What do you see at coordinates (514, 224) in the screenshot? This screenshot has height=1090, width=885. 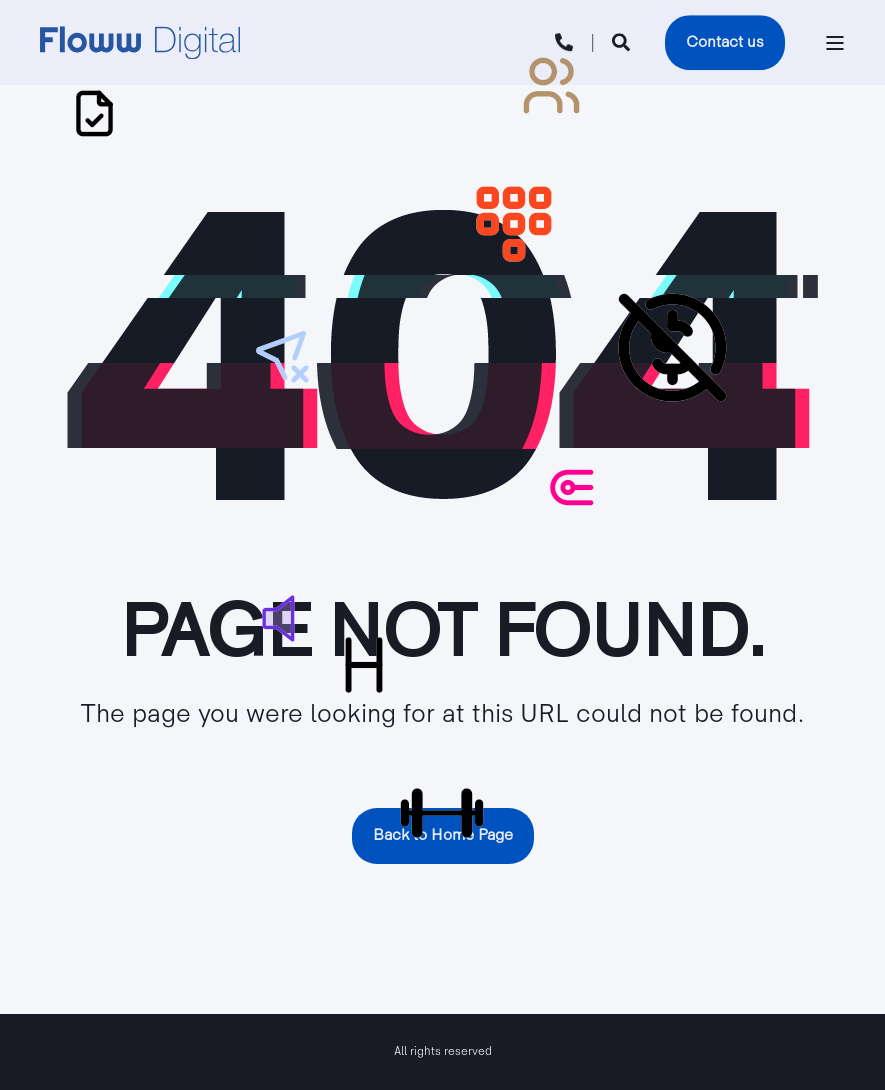 I see `open the phone dialpad` at bounding box center [514, 224].